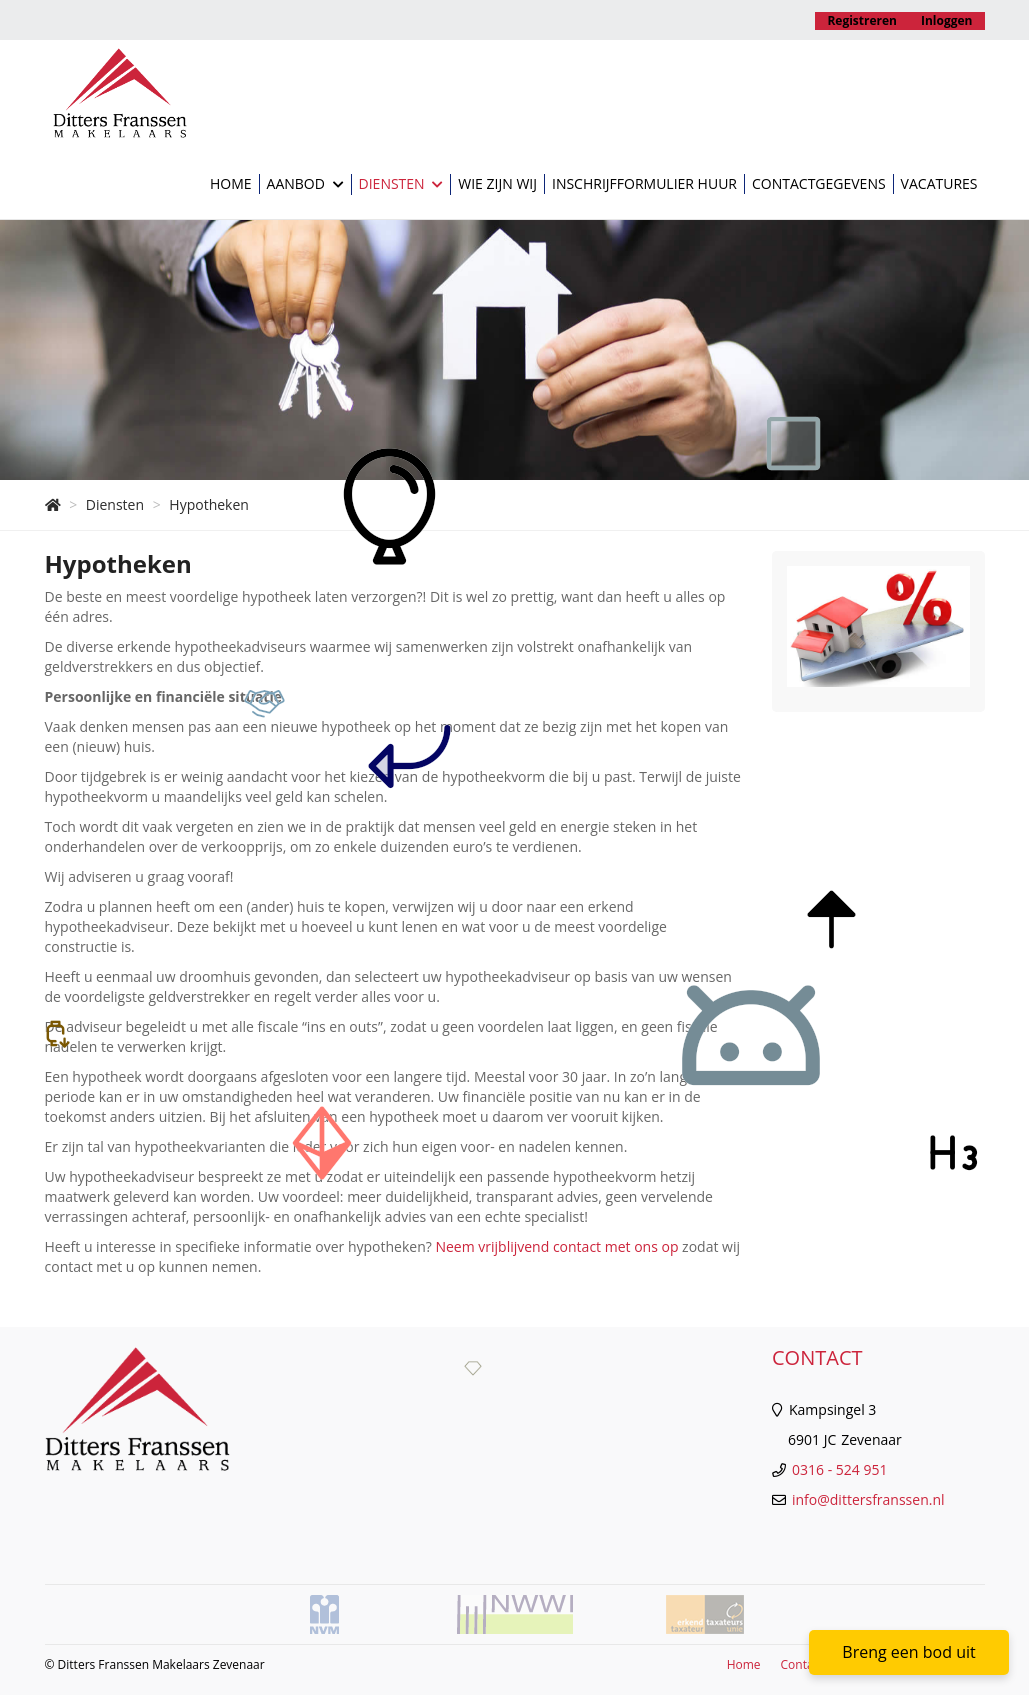  I want to click on view ethereum wallet balance, so click(322, 1143).